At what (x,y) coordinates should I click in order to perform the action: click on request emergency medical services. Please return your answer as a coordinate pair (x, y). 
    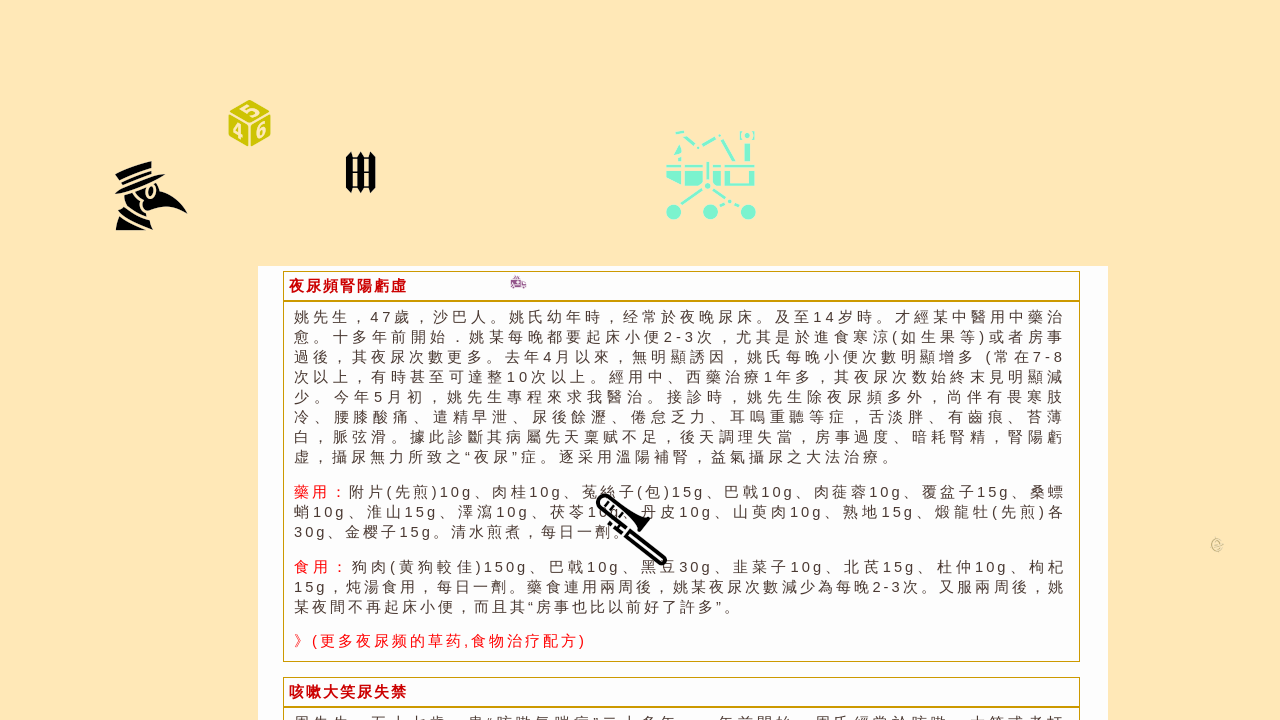
    Looking at the image, I should click on (518, 281).